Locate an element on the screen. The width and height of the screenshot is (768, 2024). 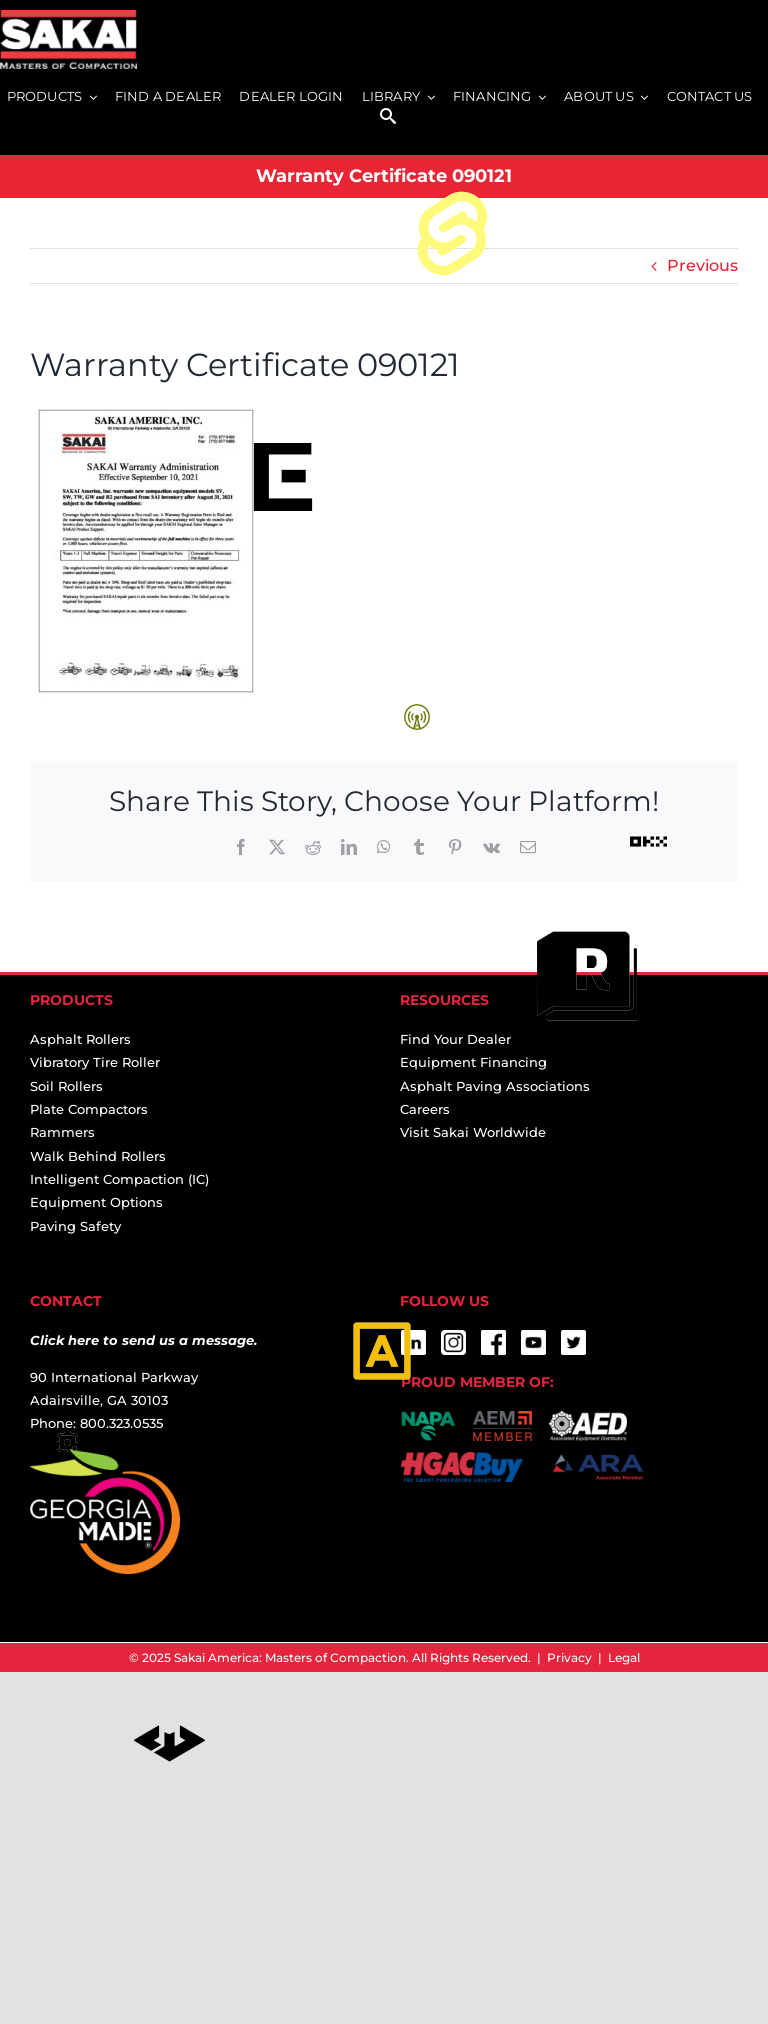
basic attention token (bat) cryptocurrency logo is located at coordinates (169, 1743).